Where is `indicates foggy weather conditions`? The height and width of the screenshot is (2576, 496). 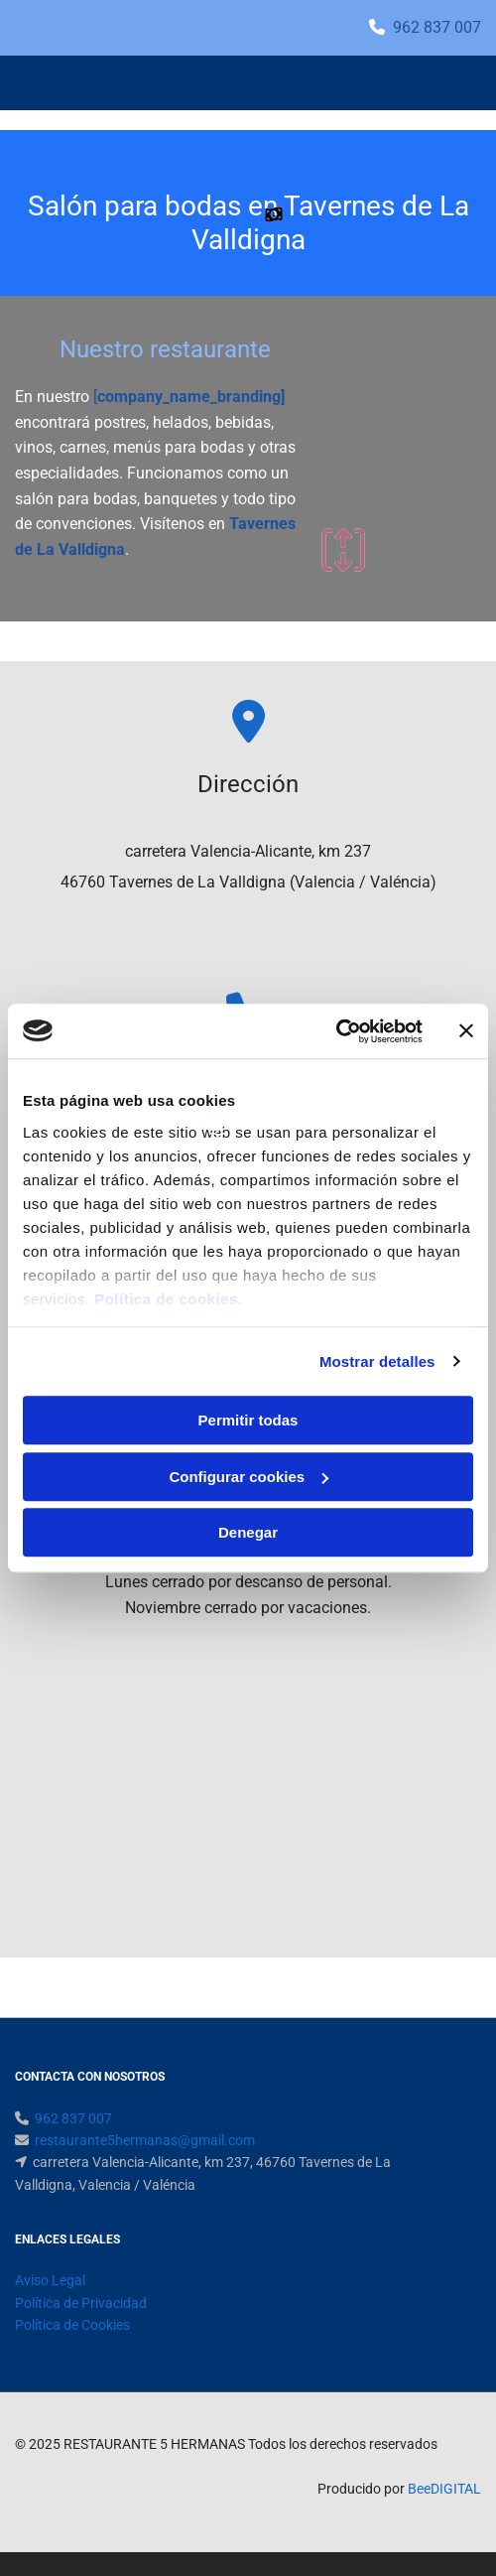
indicates foggy weather conditions is located at coordinates (217, 1125).